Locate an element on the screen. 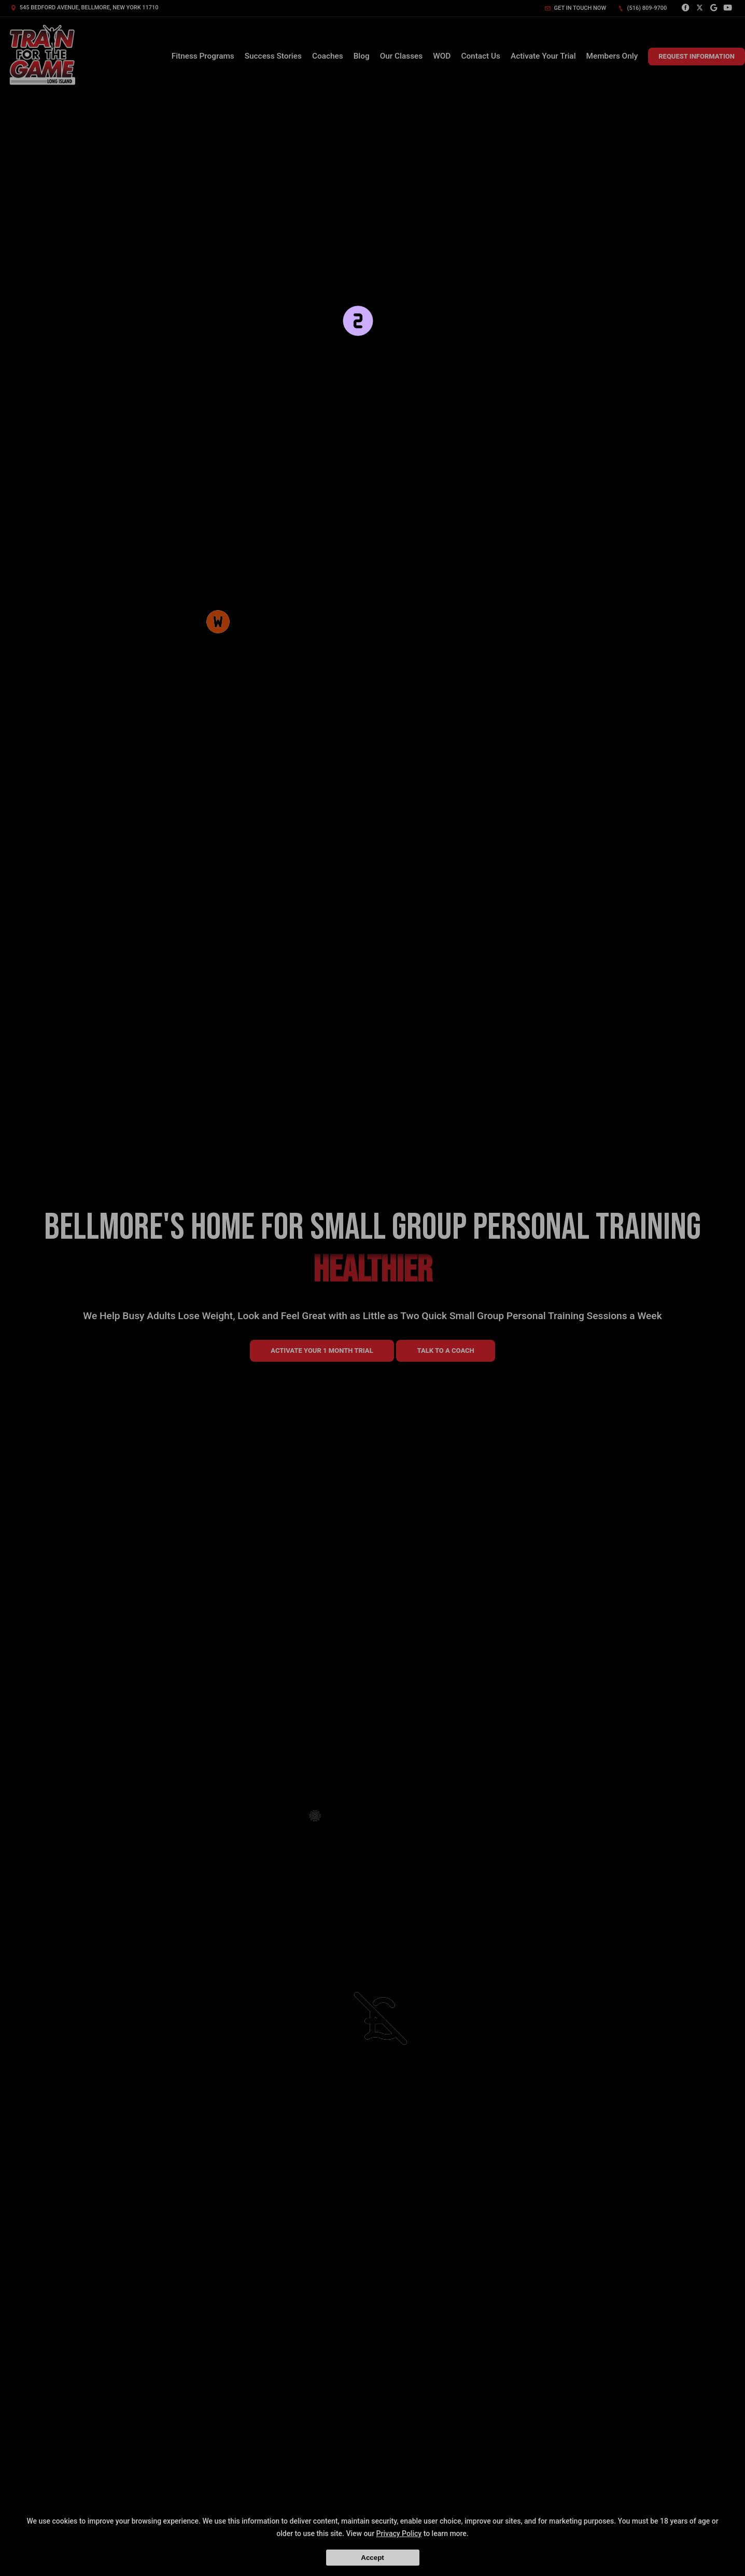 Image resolution: width=745 pixels, height=2576 pixels. Wikipedia or Wikimedia app shortcut is located at coordinates (218, 621).